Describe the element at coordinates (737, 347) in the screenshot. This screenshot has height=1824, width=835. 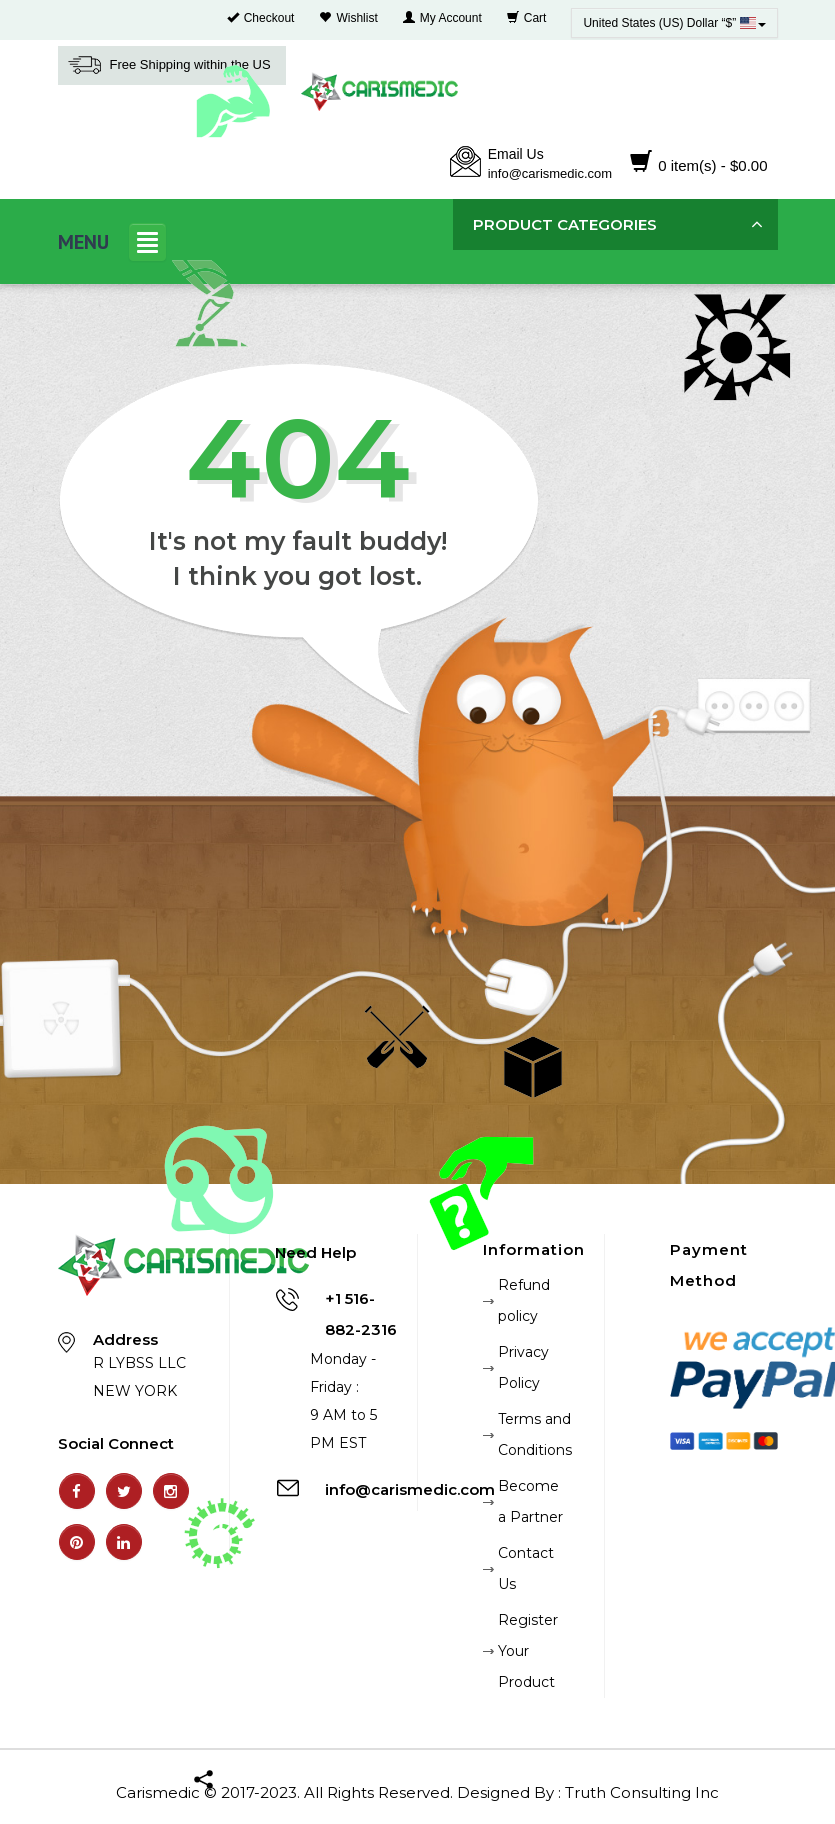
I see `indicates a critical hit or power attack in gameplay` at that location.